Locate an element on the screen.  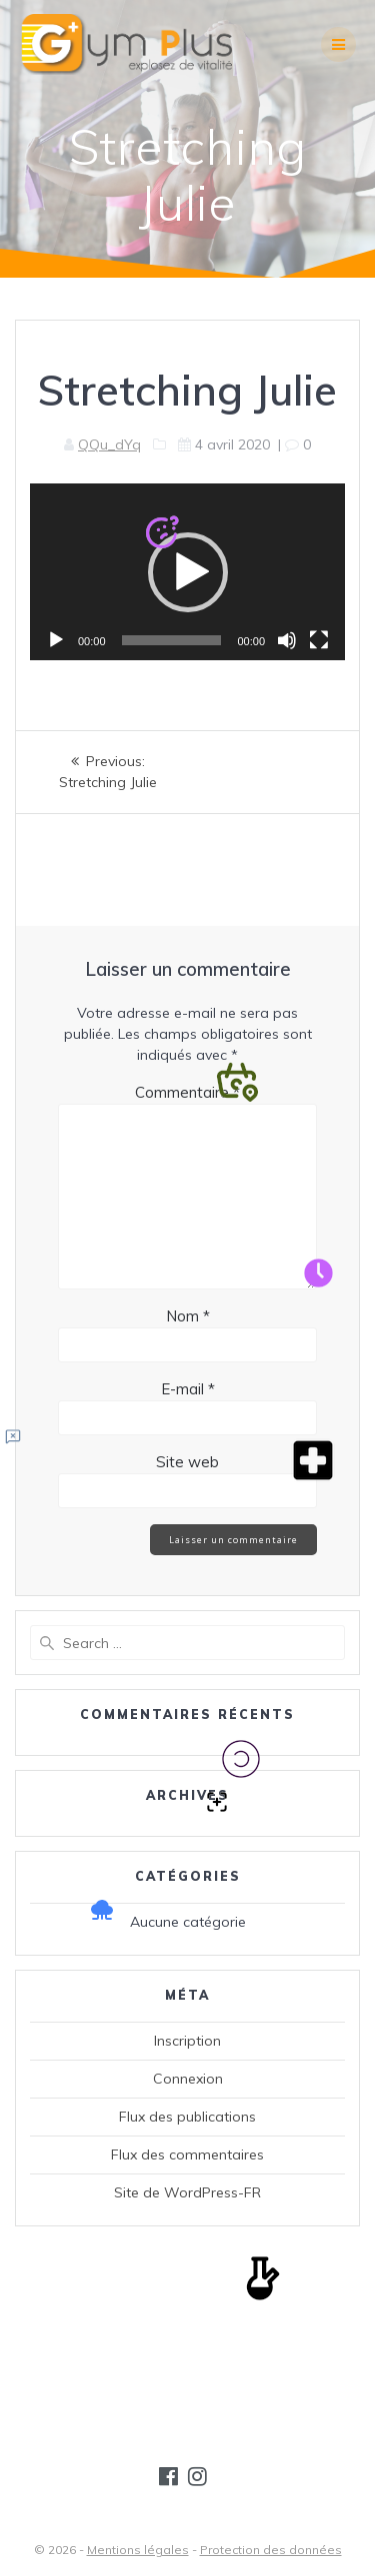
access smoking or cannabis-related content is located at coordinates (262, 2278).